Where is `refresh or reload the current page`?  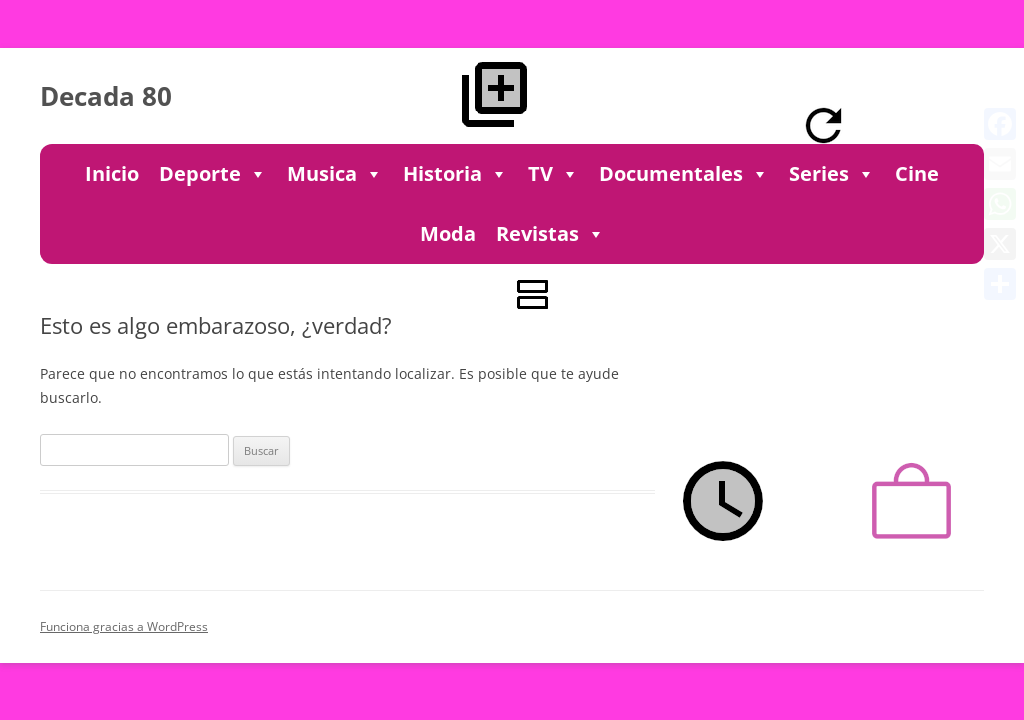
refresh or reload the current page is located at coordinates (823, 125).